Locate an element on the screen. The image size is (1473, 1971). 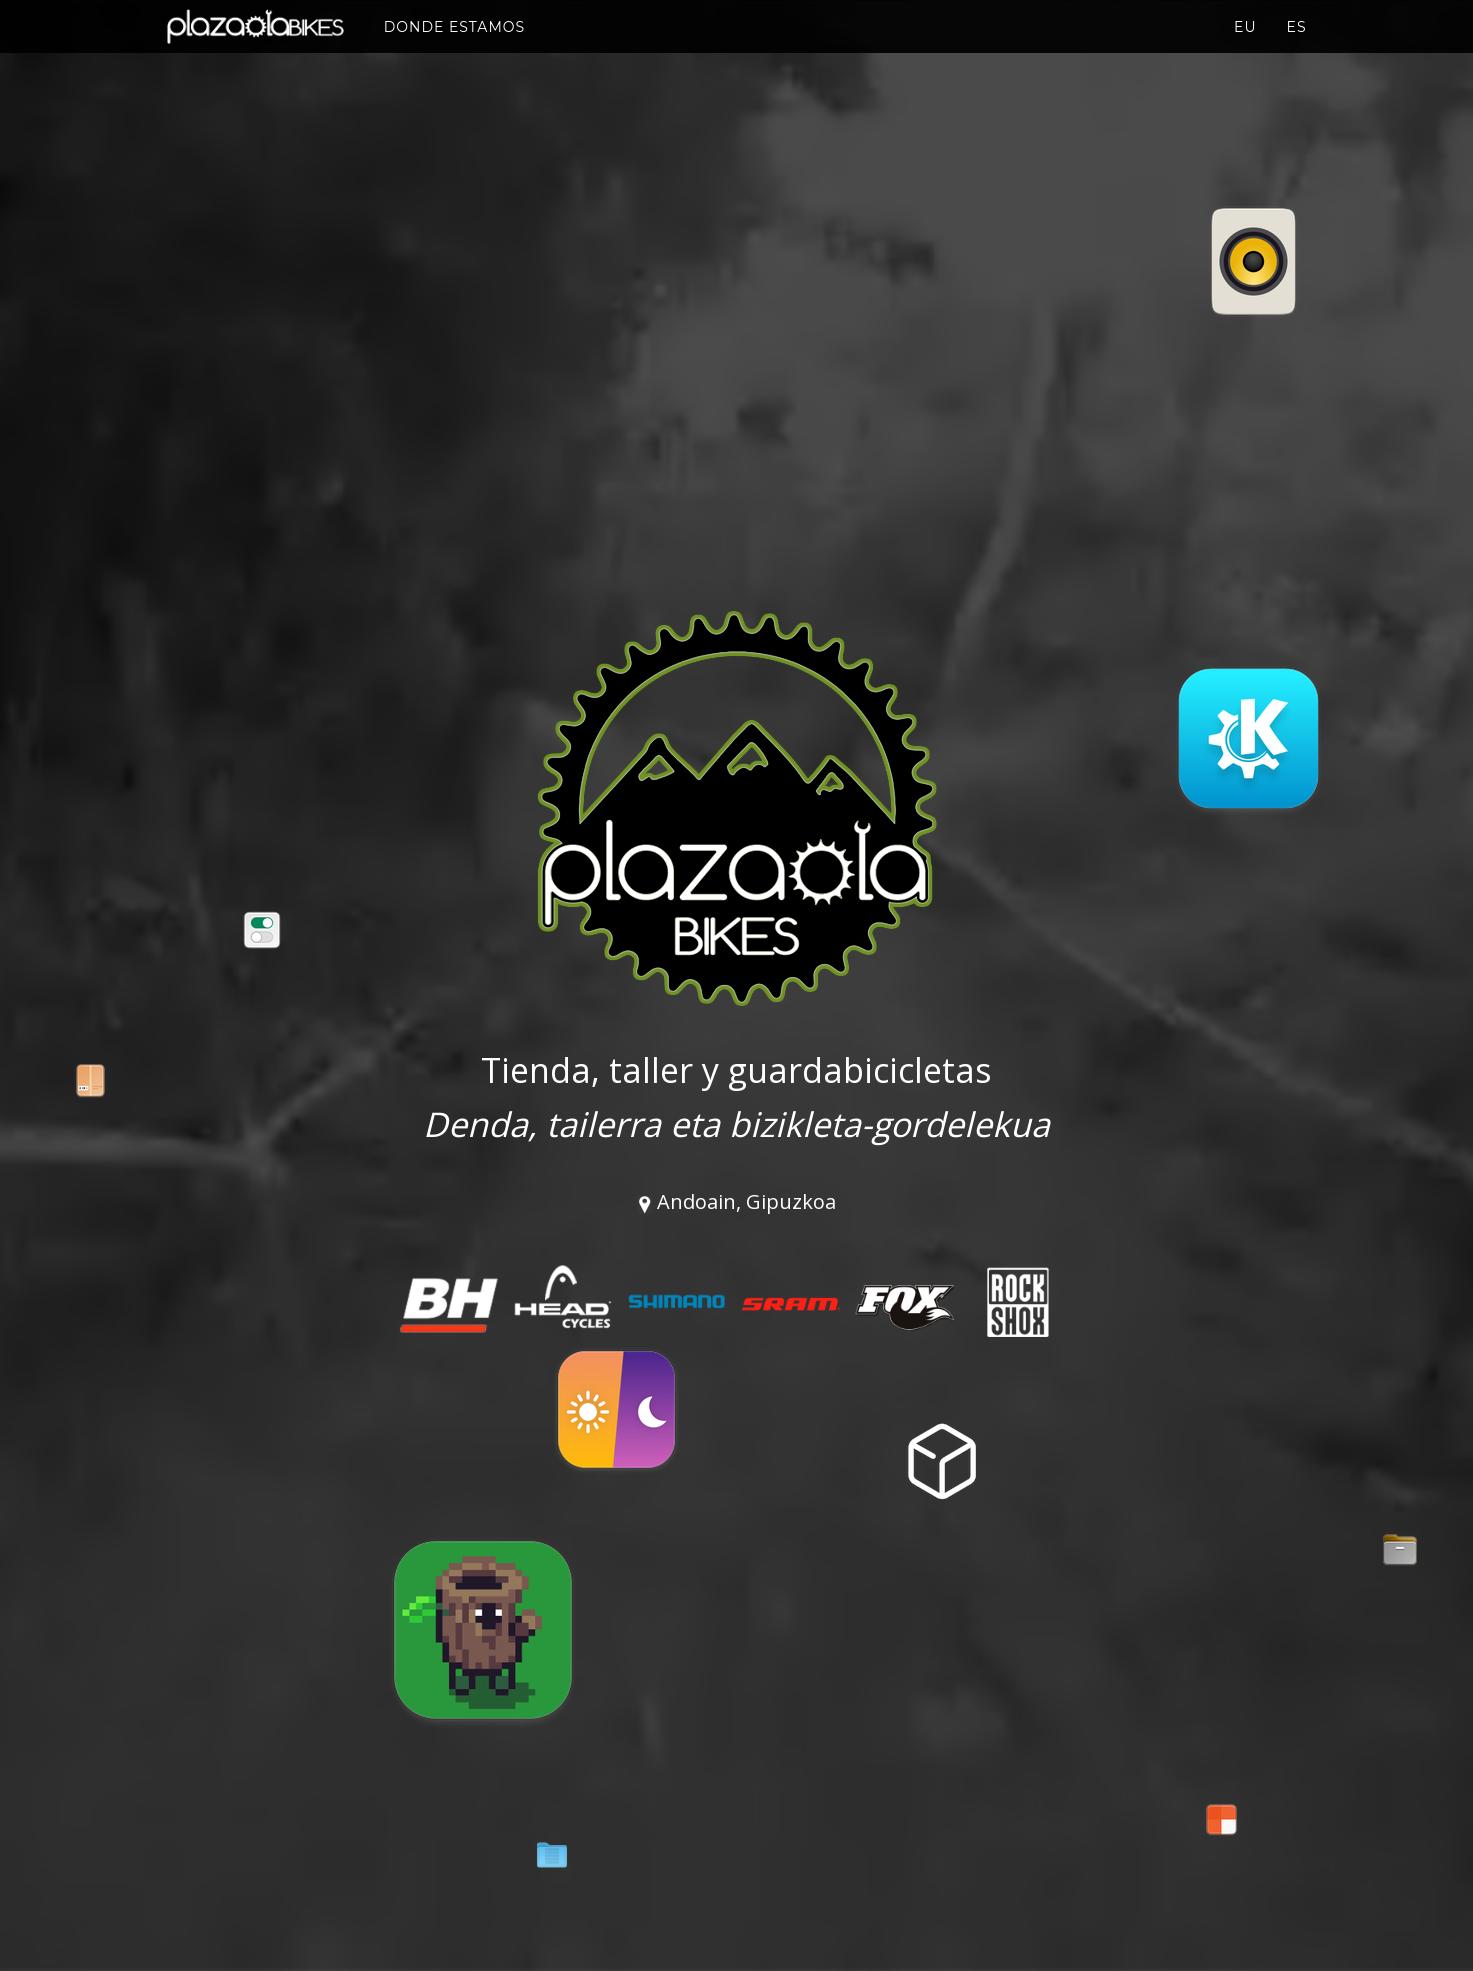
open 3D Viewer app is located at coordinates (942, 1461).